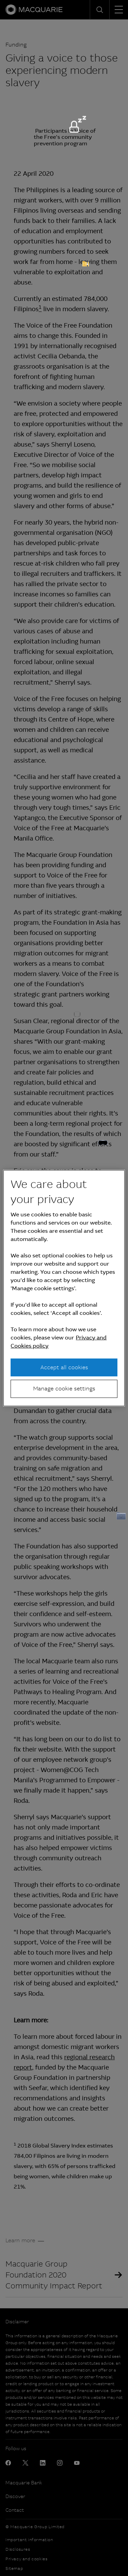  I want to click on indicates laptop or portable computer device, so click(77, 1014).